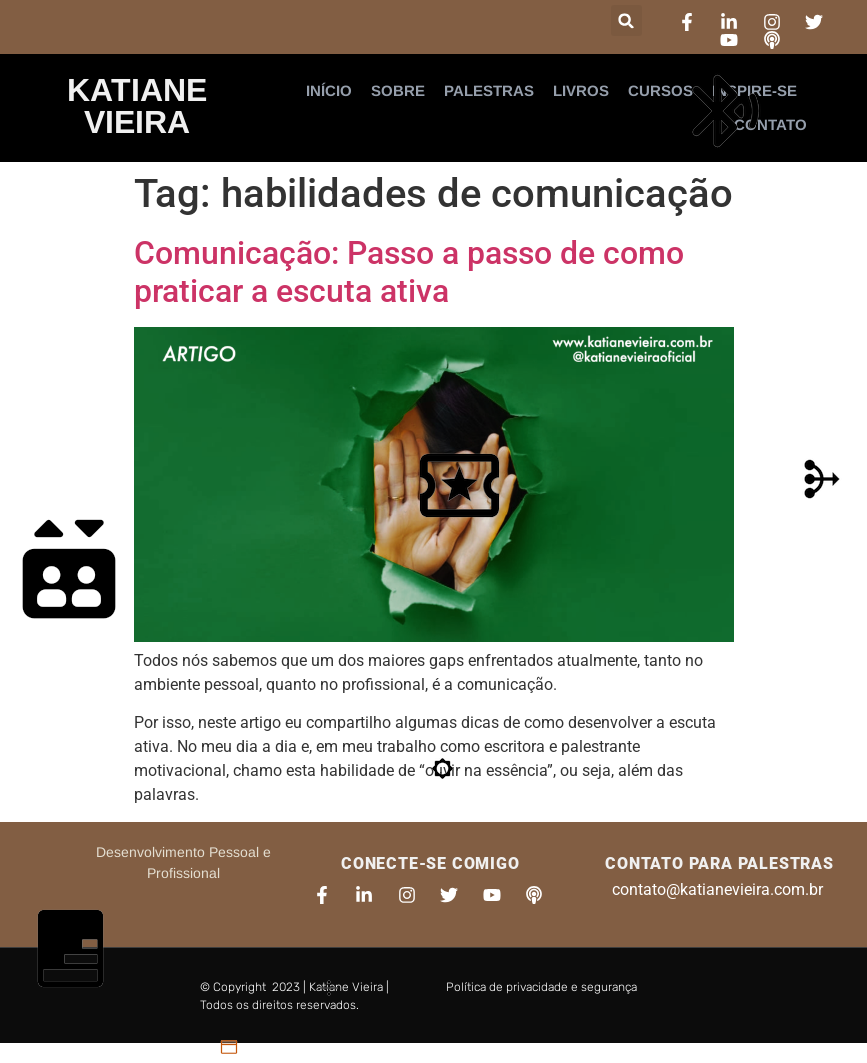 The height and width of the screenshot is (1063, 867). Describe the element at coordinates (442, 768) in the screenshot. I see `adjust screen brightness settings` at that location.